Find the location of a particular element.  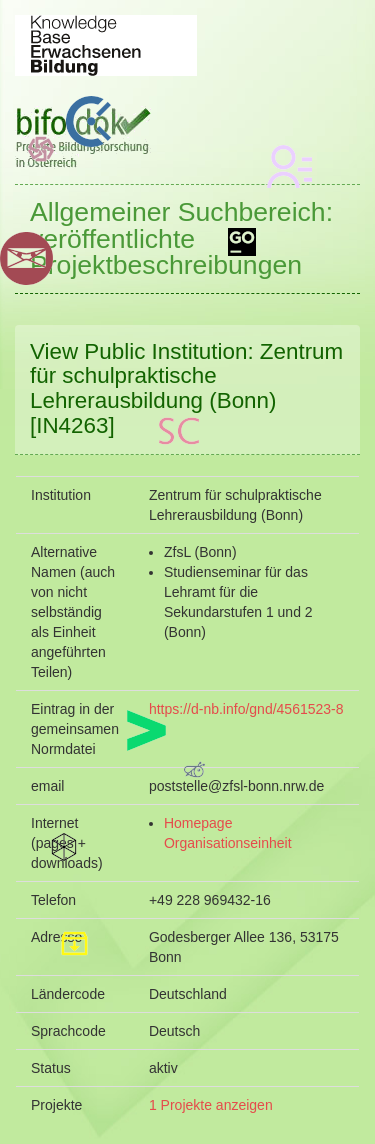

vfairs virtual events platform logo is located at coordinates (64, 847).